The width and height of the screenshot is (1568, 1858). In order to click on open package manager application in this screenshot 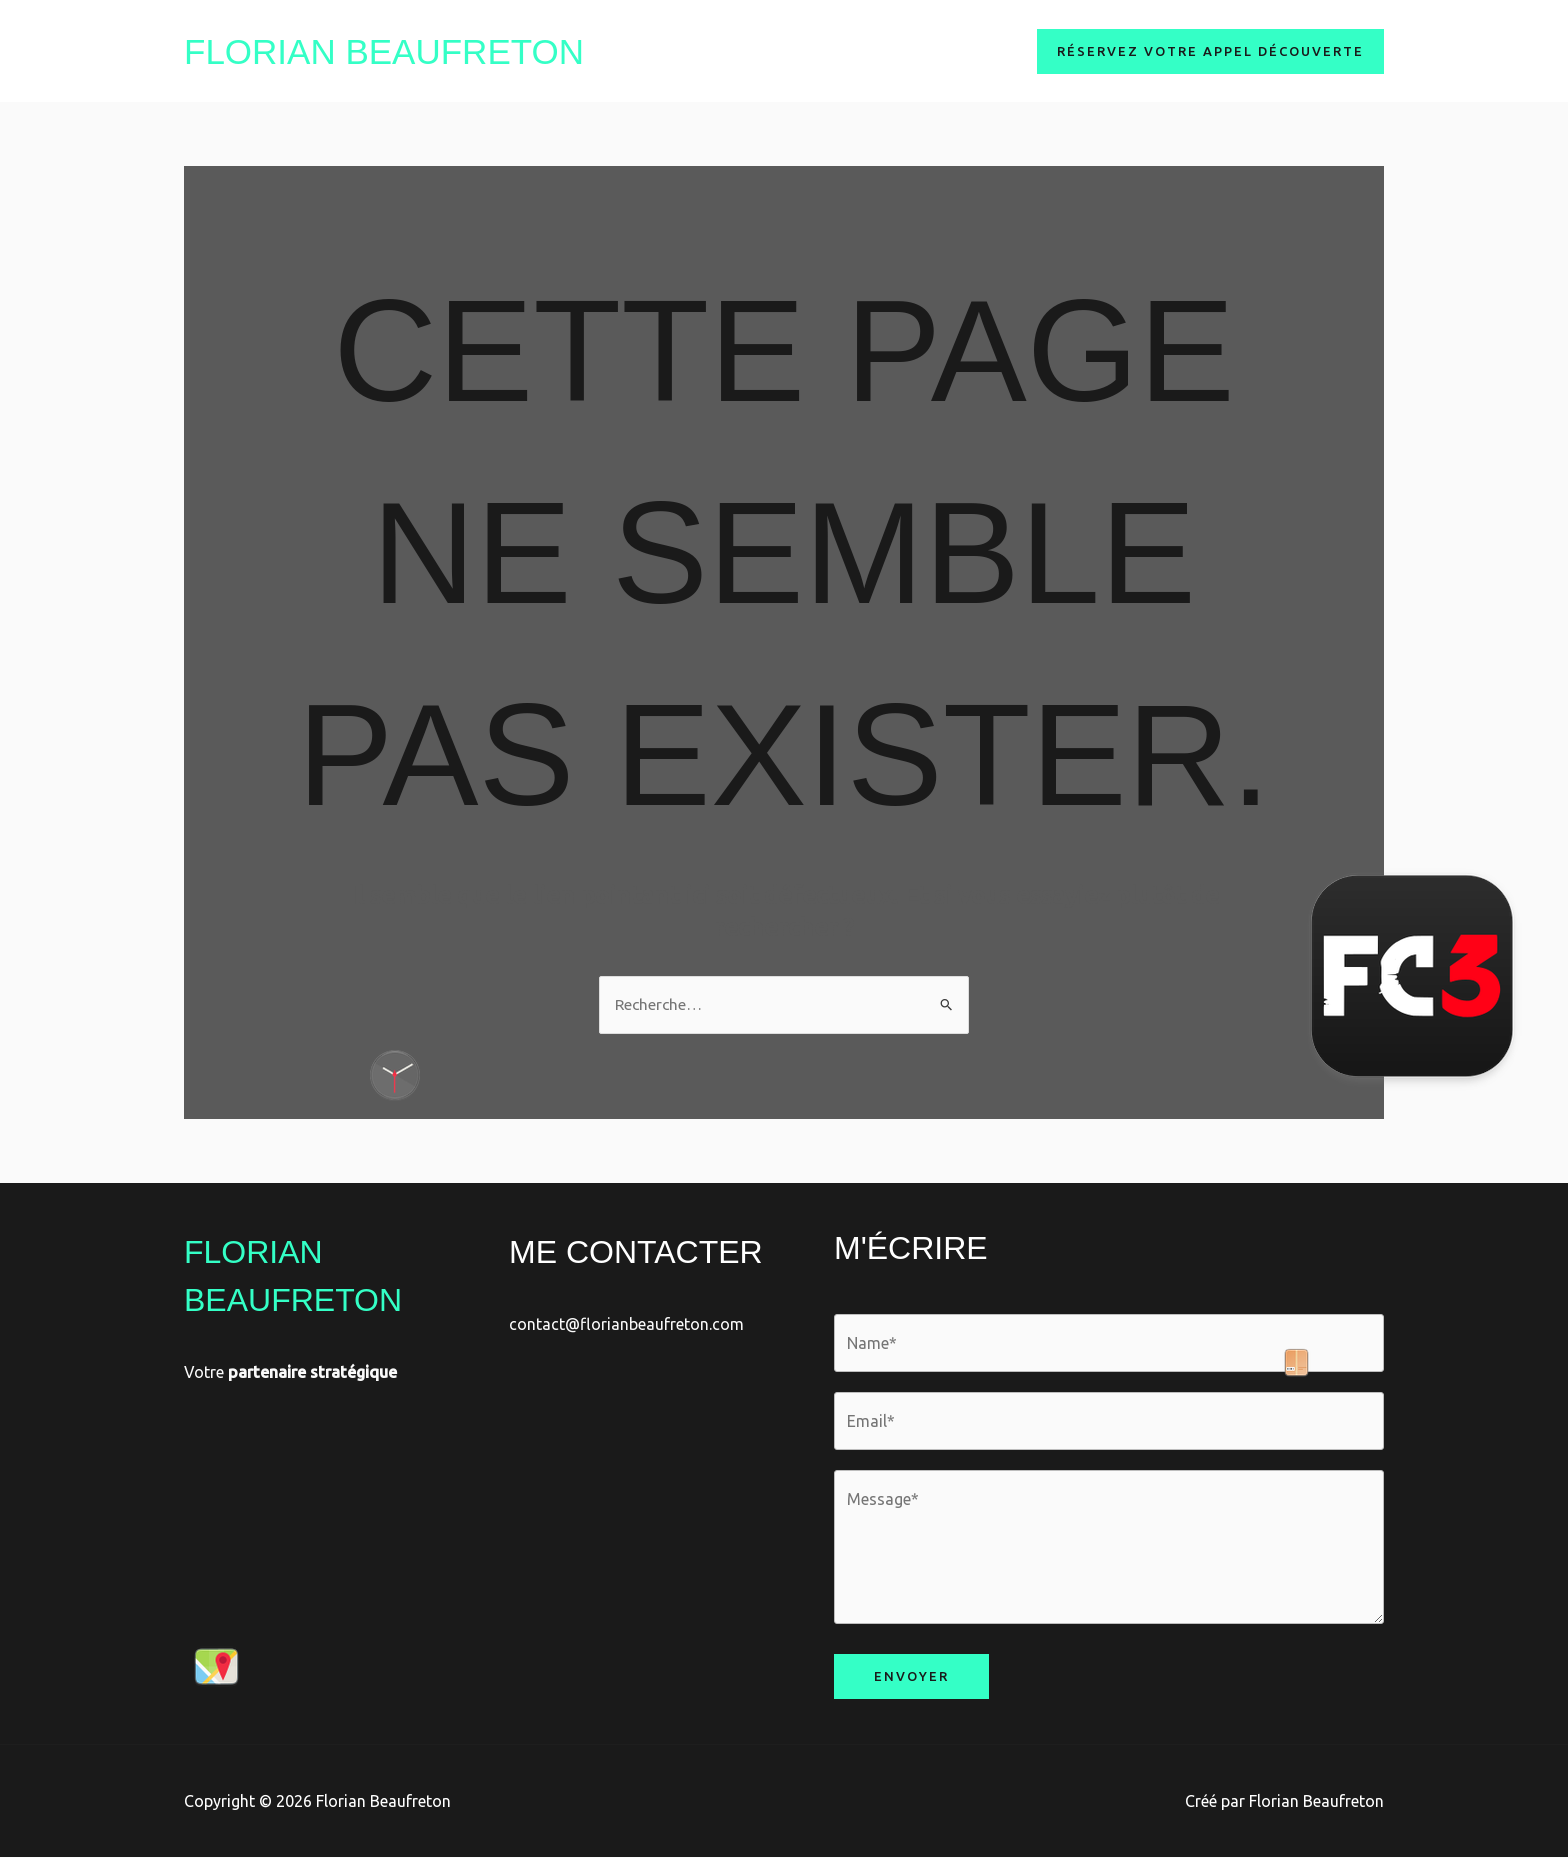, I will do `click(1296, 1362)`.